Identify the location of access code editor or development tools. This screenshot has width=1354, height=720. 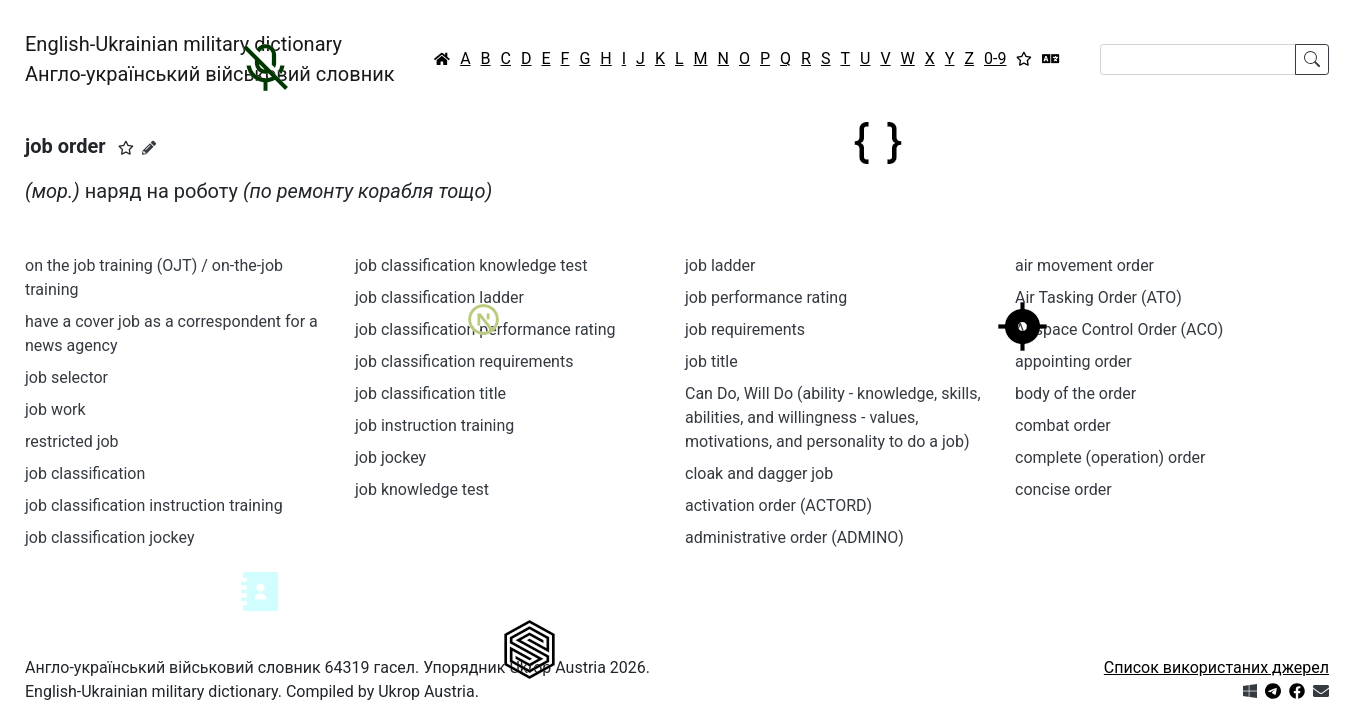
(878, 143).